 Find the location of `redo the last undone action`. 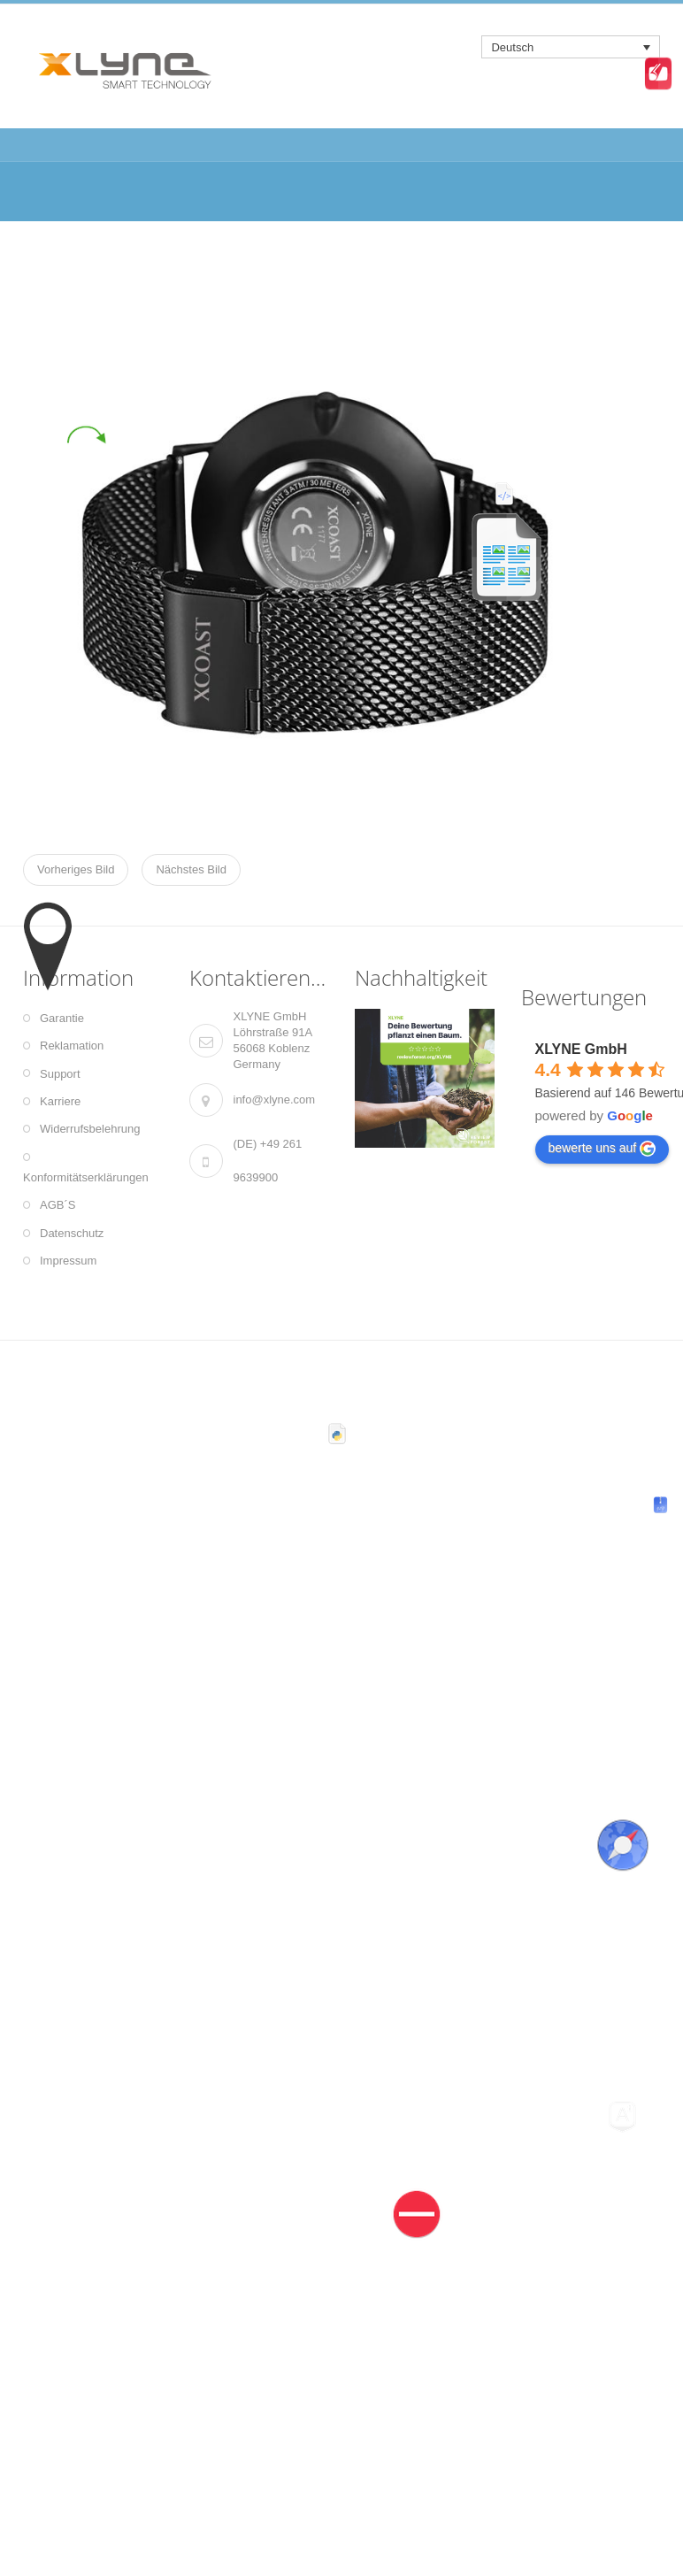

redo the last undone action is located at coordinates (87, 434).